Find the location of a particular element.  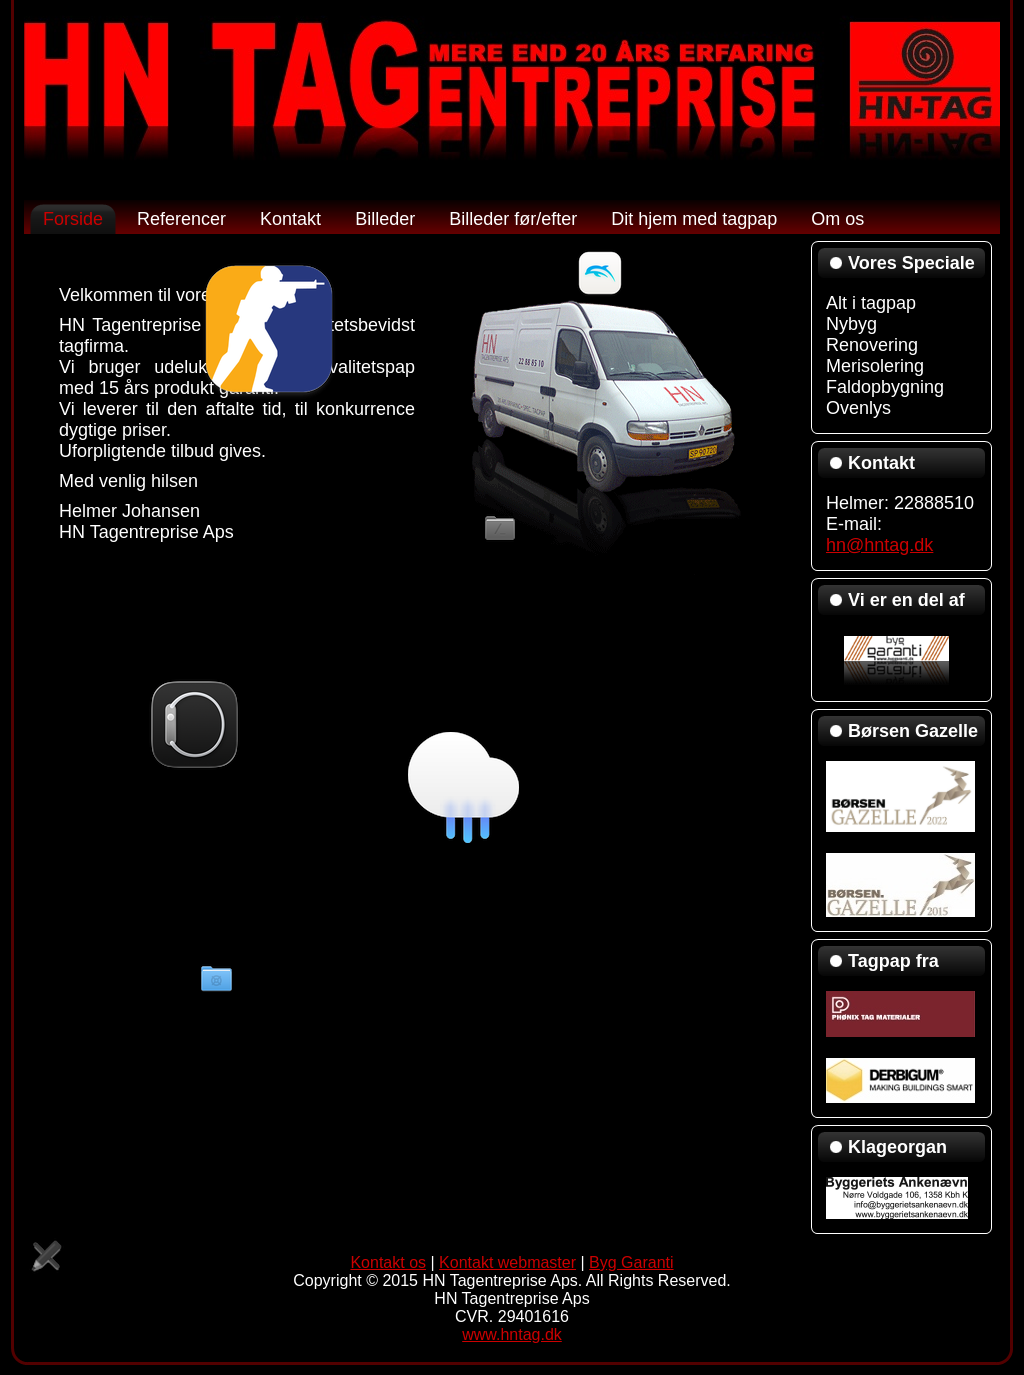

open the Apple Watch app is located at coordinates (194, 724).